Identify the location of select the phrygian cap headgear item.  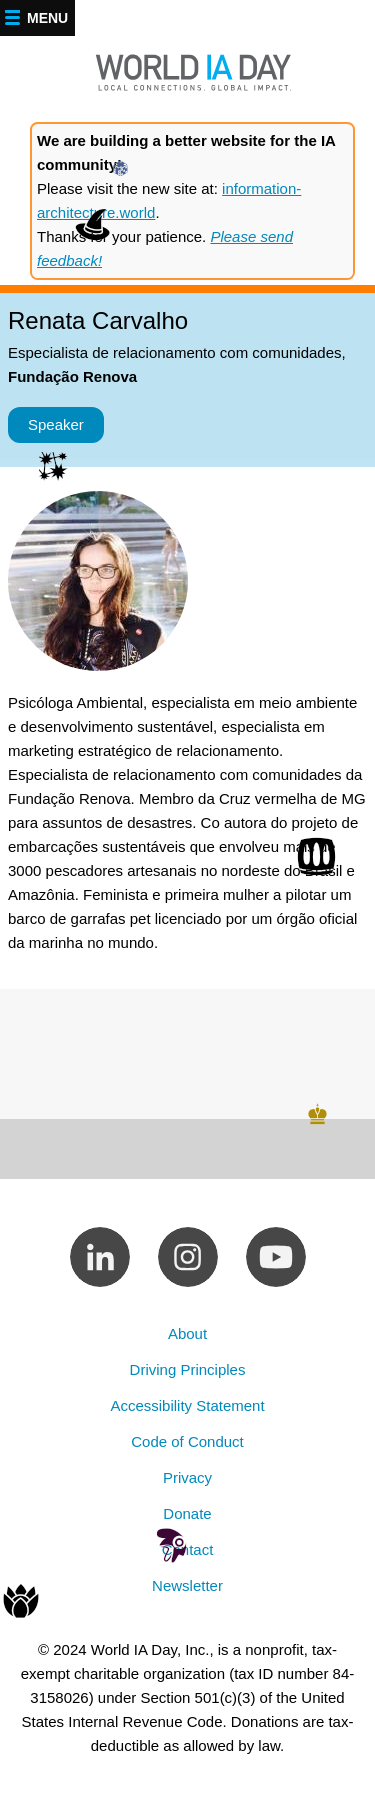
(171, 1545).